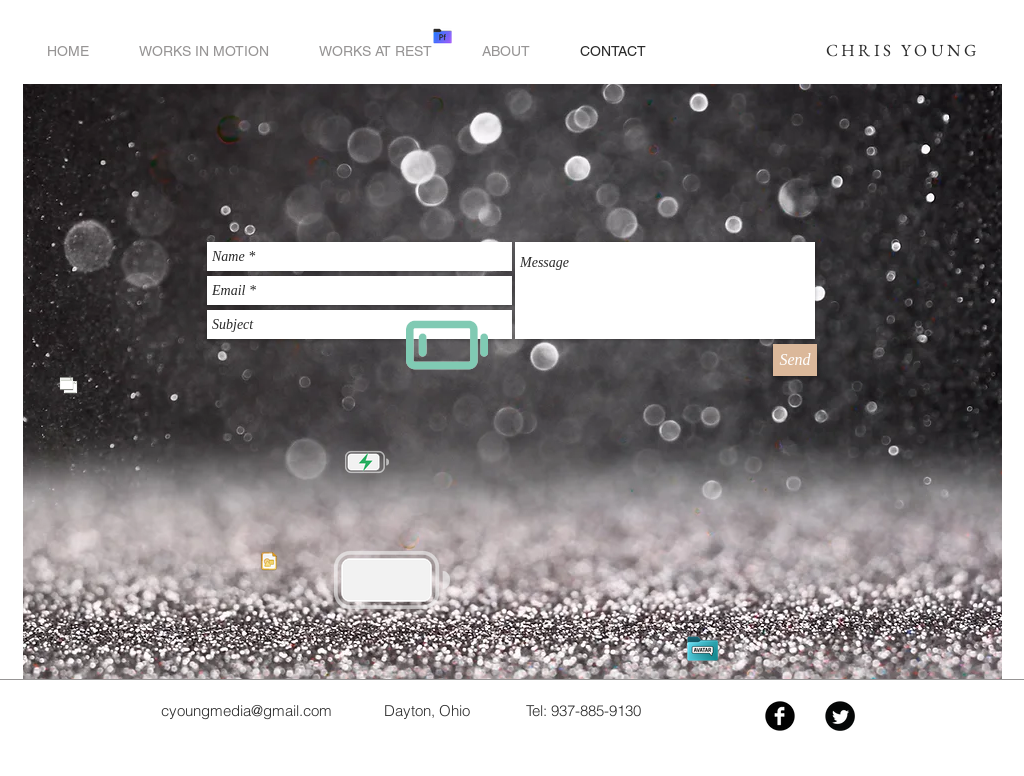 This screenshot has height=776, width=1024. I want to click on open a vector graphics document, so click(269, 561).